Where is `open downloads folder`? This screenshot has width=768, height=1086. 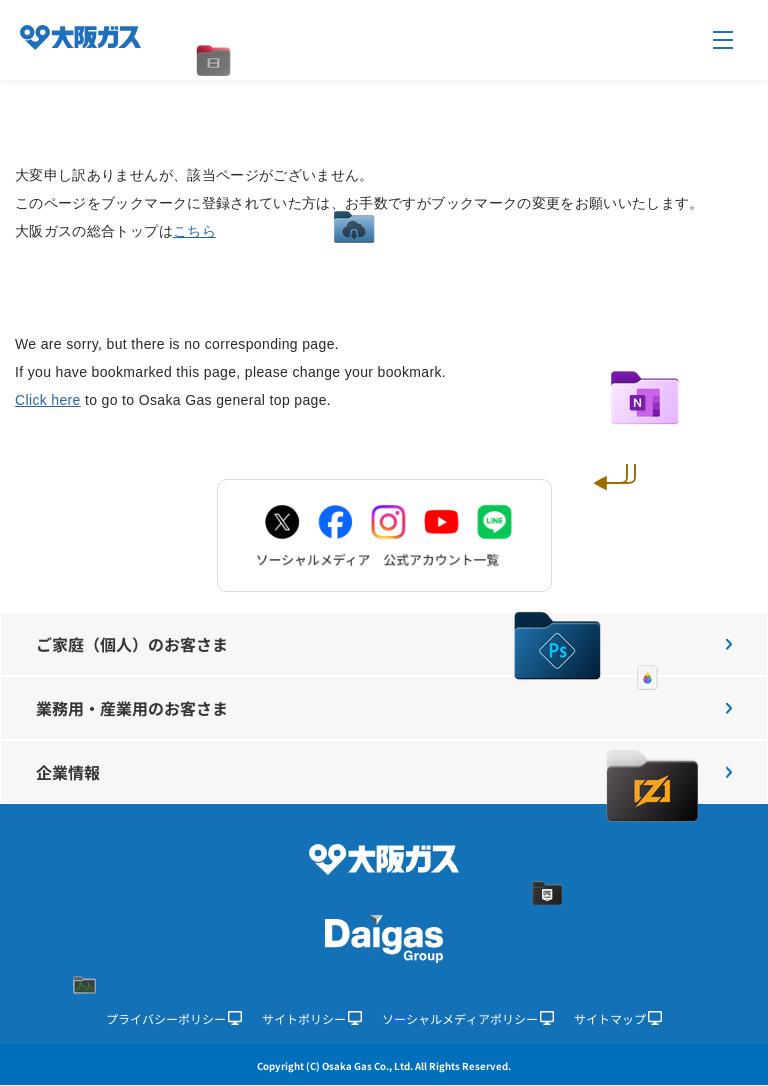
open downloads folder is located at coordinates (354, 228).